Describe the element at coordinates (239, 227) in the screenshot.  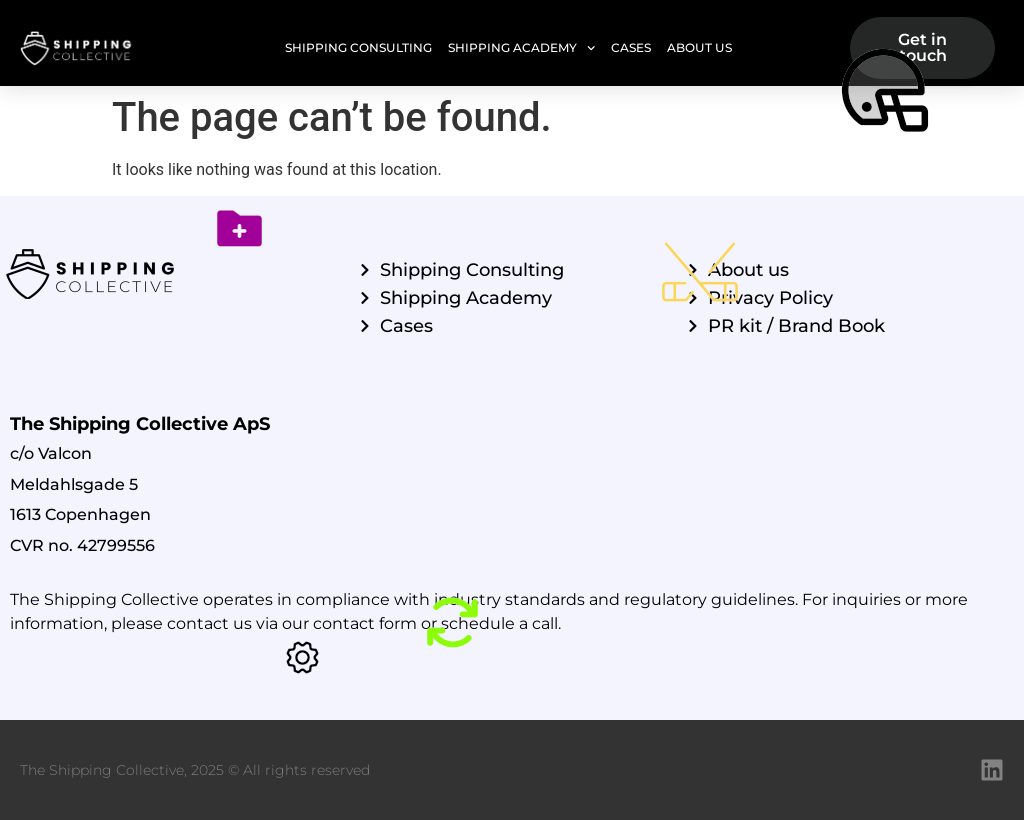
I see `create a new folder` at that location.